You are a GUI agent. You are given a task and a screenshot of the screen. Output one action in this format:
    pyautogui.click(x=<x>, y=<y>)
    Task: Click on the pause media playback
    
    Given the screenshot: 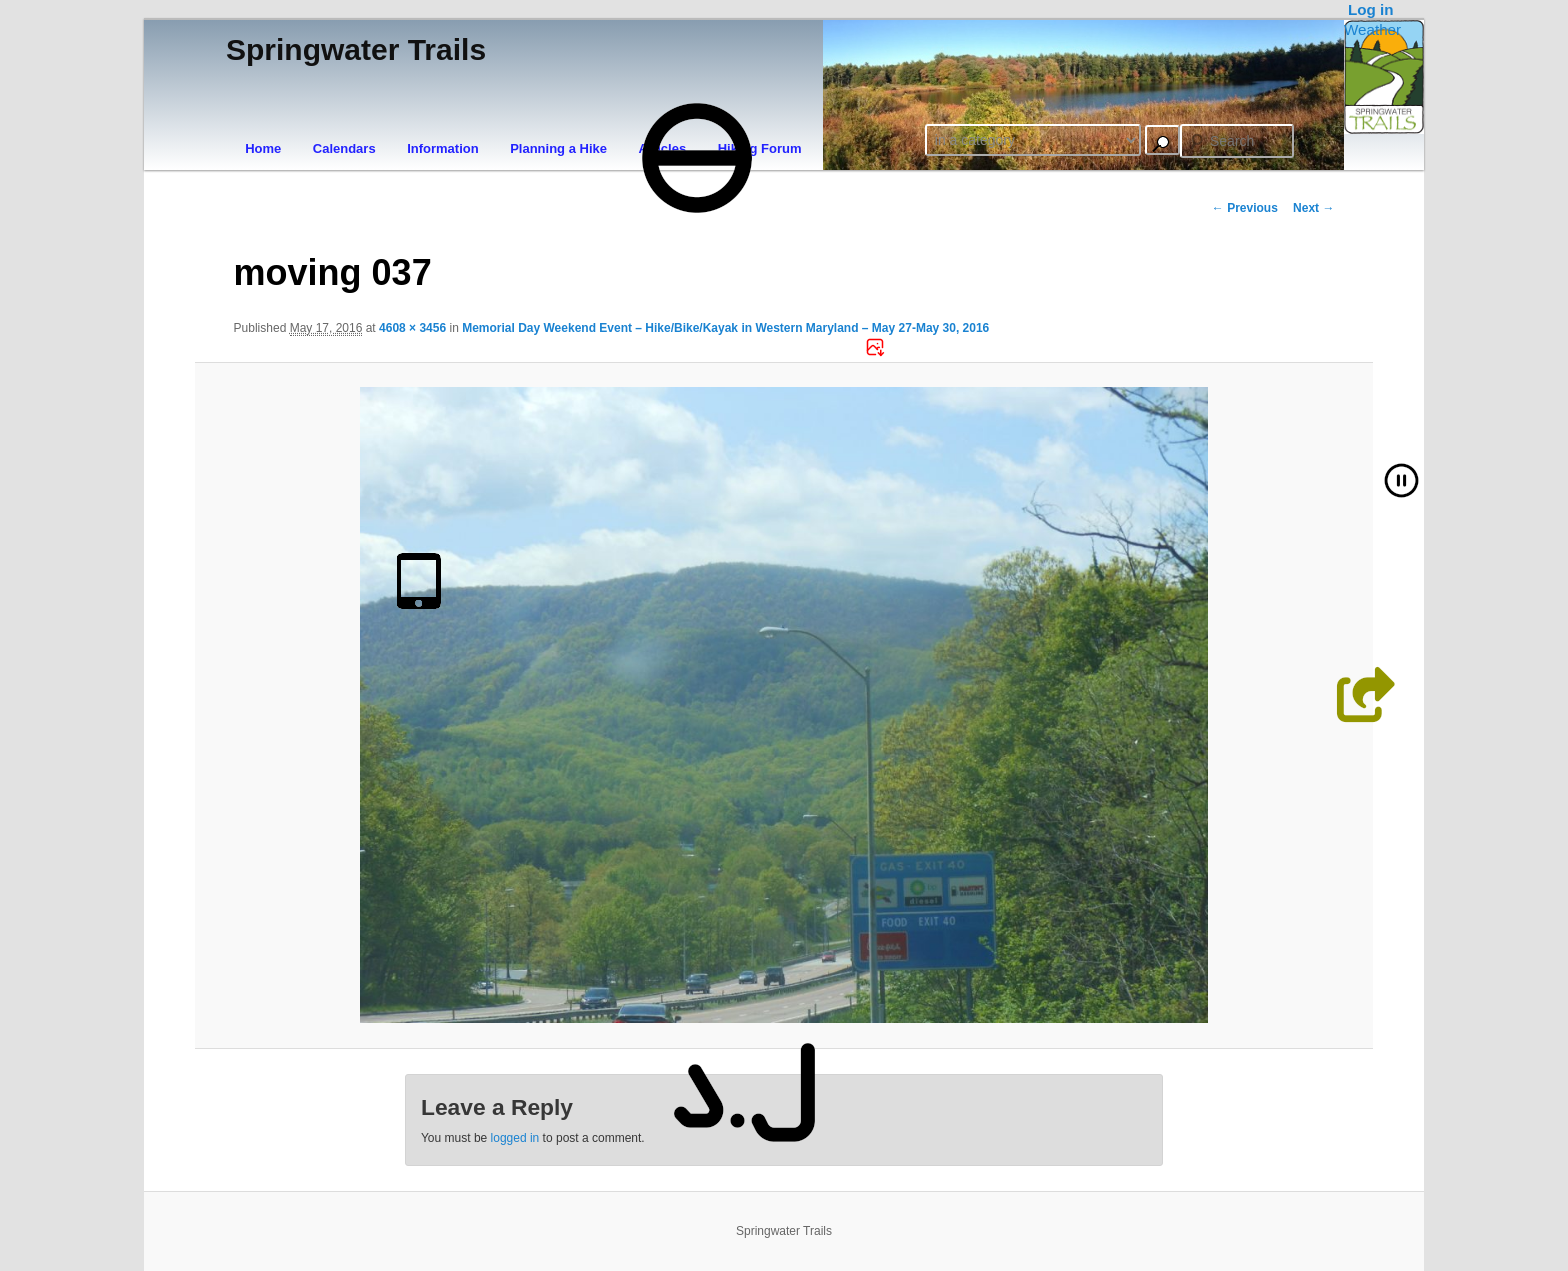 What is the action you would take?
    pyautogui.click(x=1401, y=480)
    